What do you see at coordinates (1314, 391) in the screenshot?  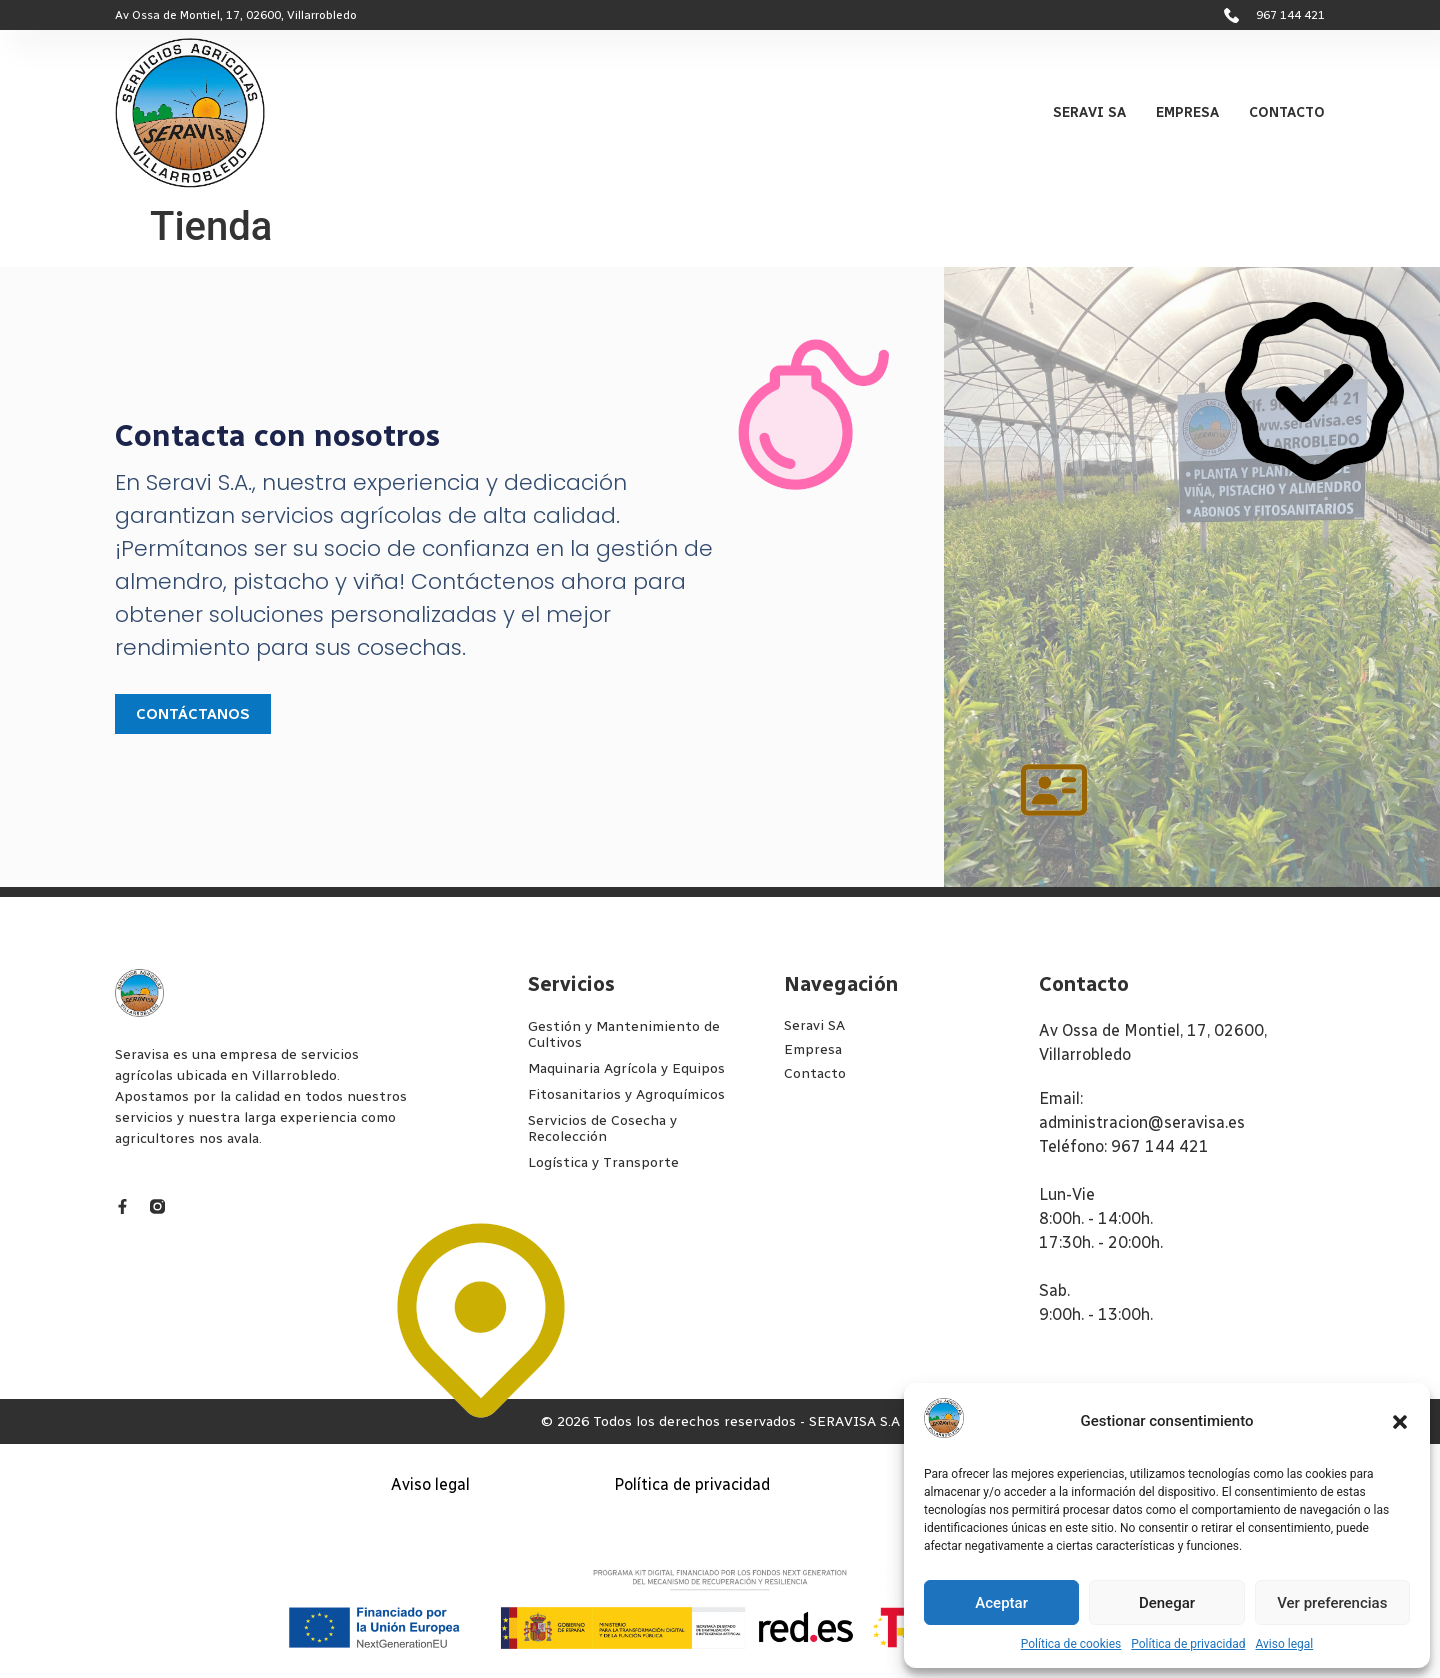 I see `indicates a verified account or identity` at bounding box center [1314, 391].